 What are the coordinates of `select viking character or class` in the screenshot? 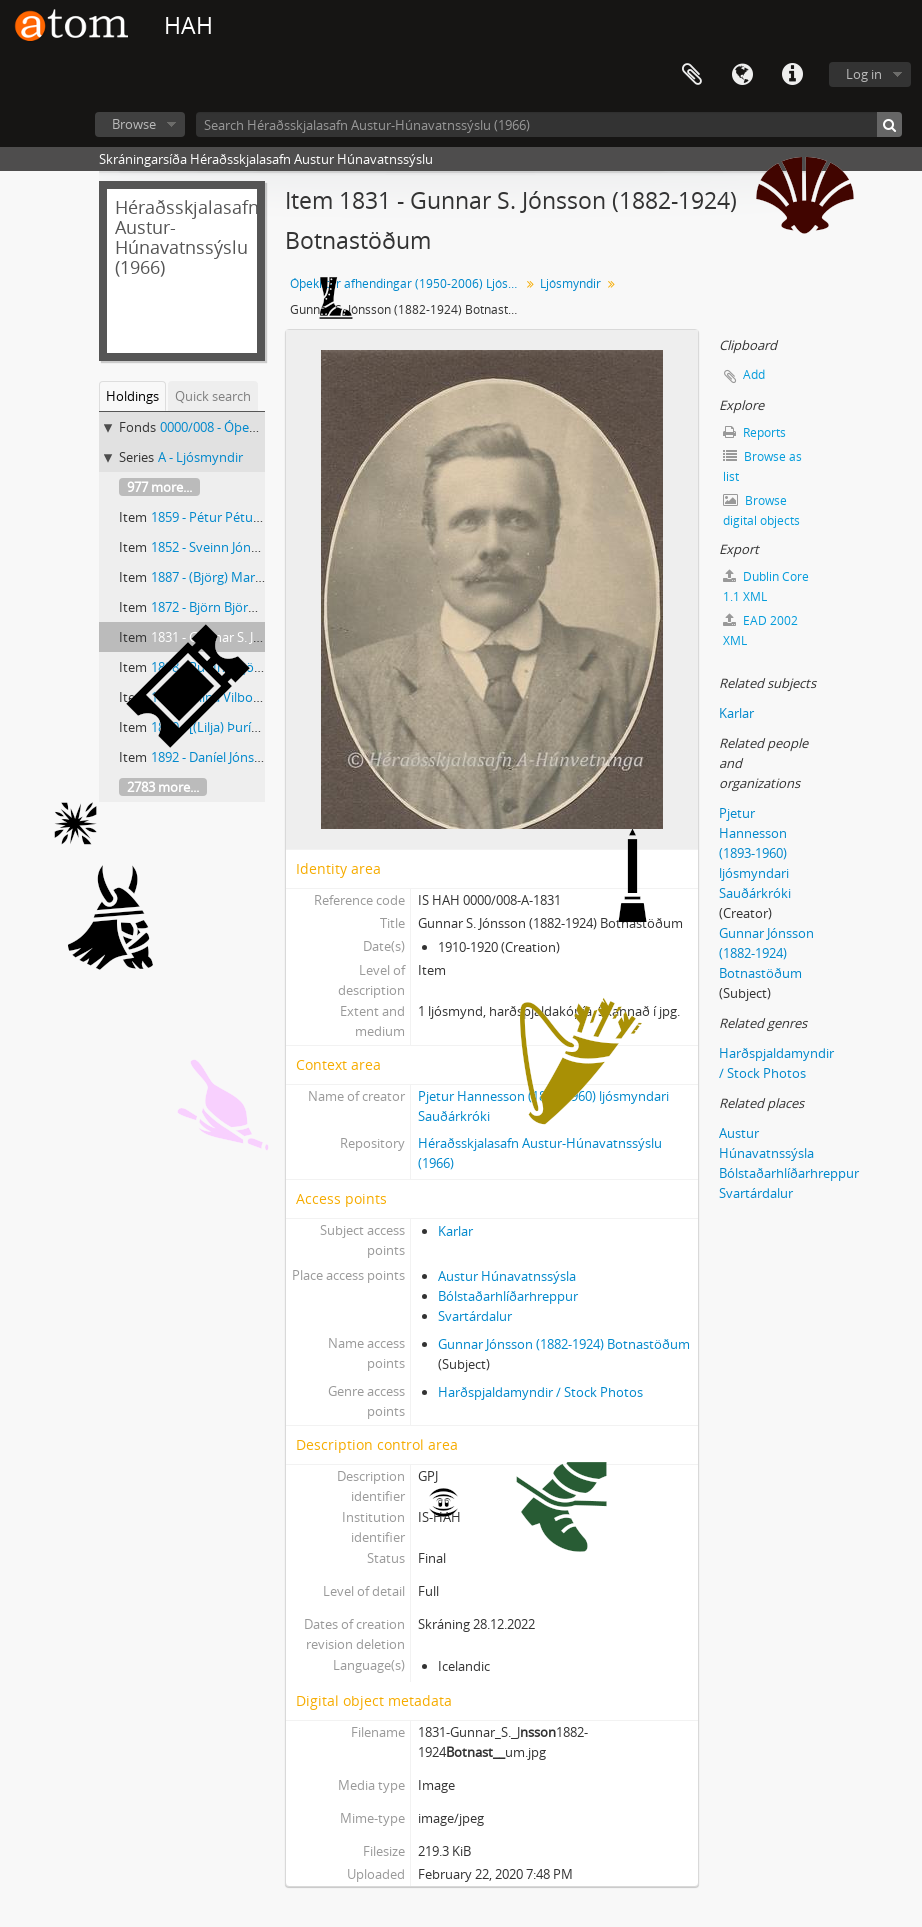 It's located at (110, 917).